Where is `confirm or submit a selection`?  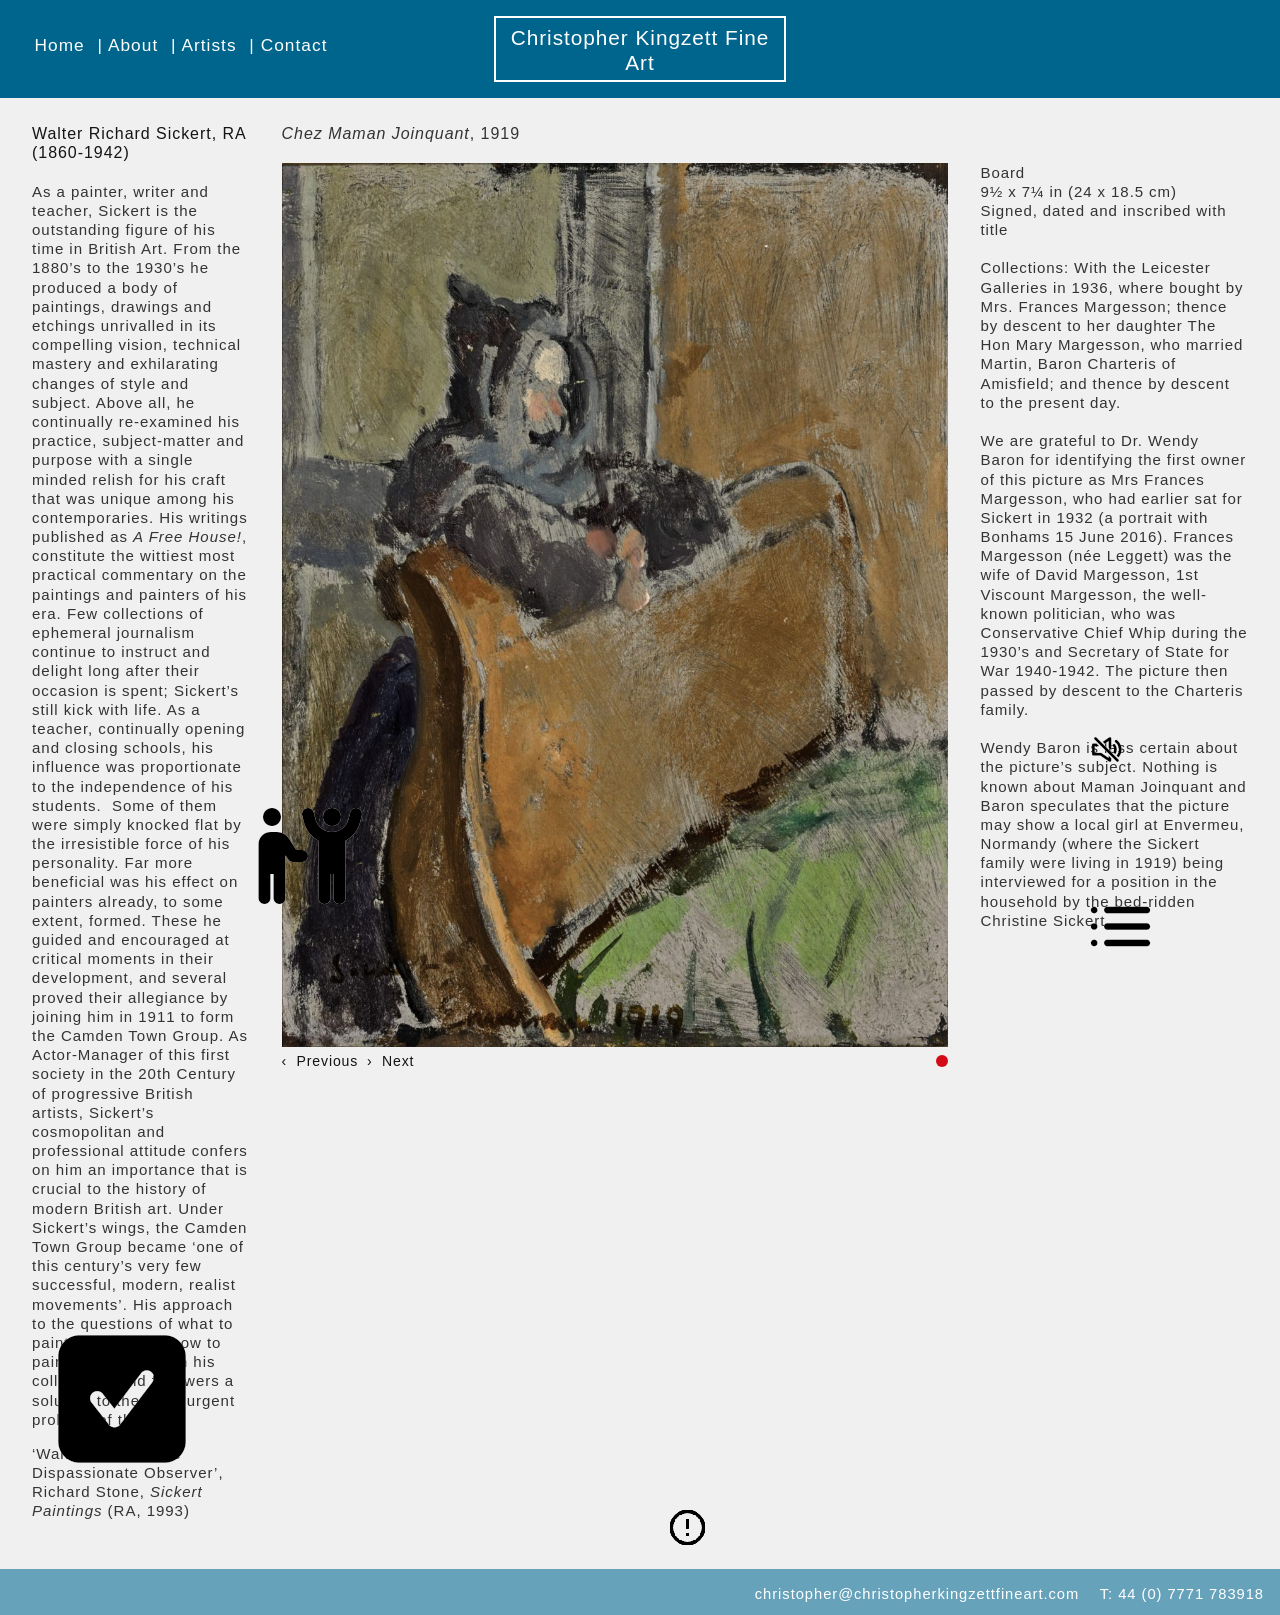 confirm or submit a selection is located at coordinates (122, 1399).